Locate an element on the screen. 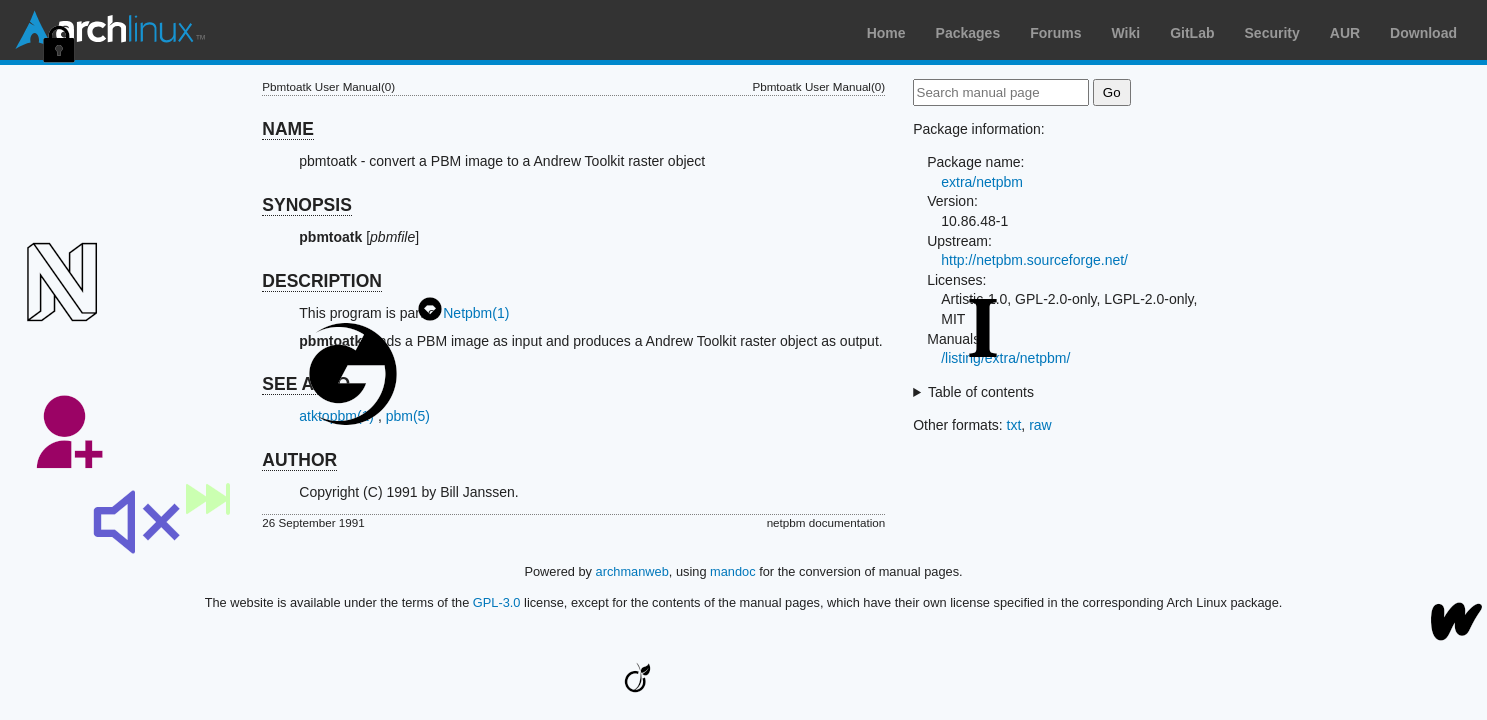  skip to the end of the track is located at coordinates (208, 499).